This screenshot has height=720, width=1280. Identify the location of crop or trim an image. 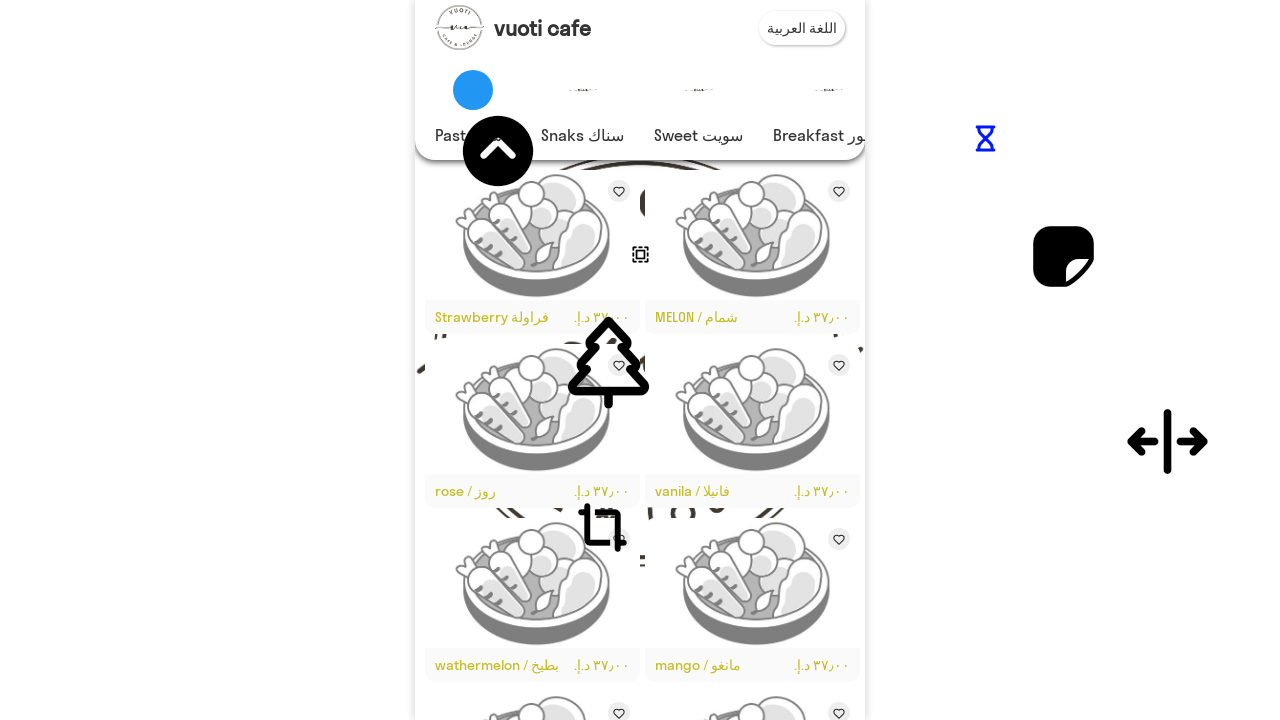
(602, 527).